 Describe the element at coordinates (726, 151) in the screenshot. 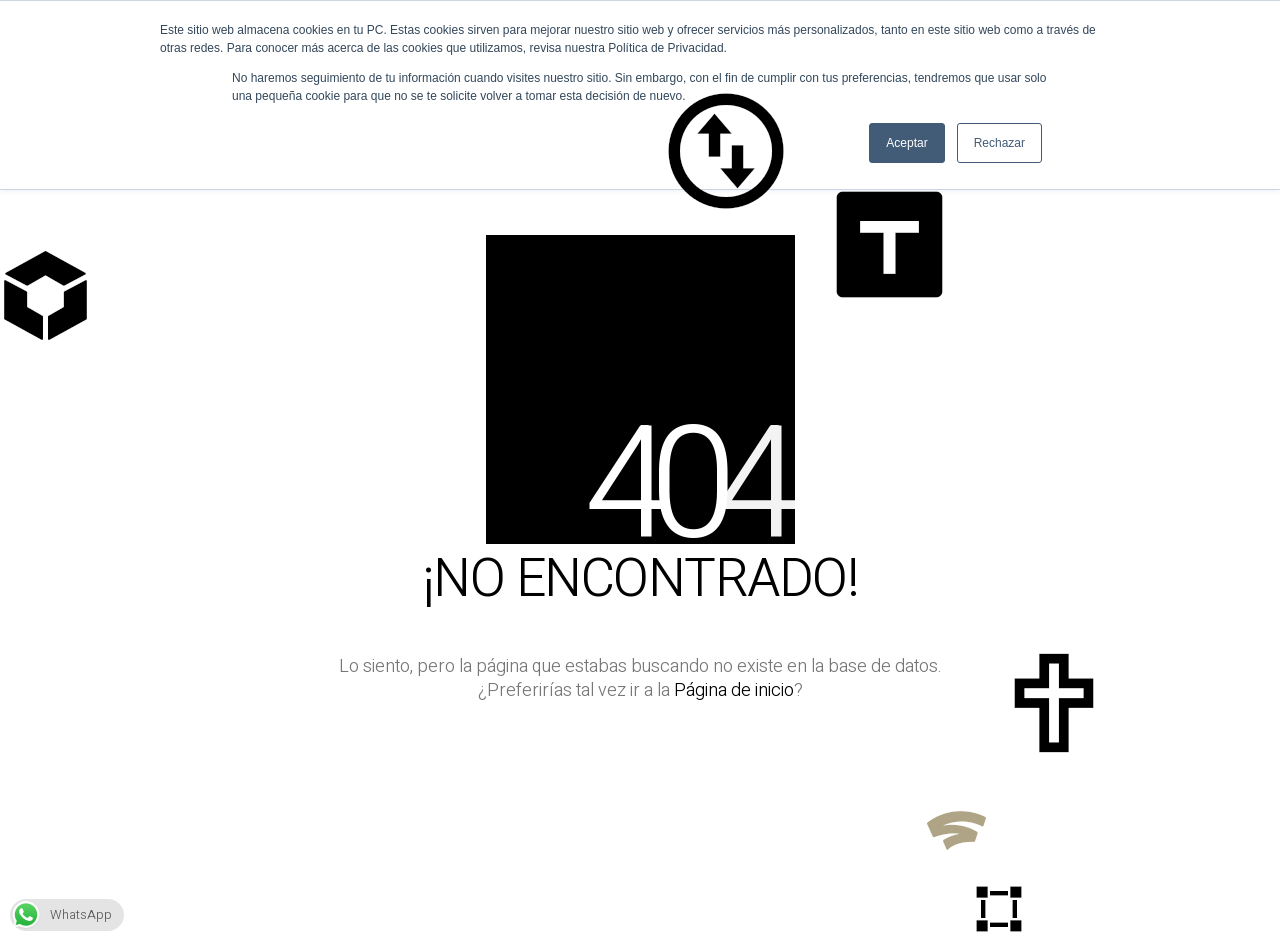

I see `swap or exchange currency` at that location.